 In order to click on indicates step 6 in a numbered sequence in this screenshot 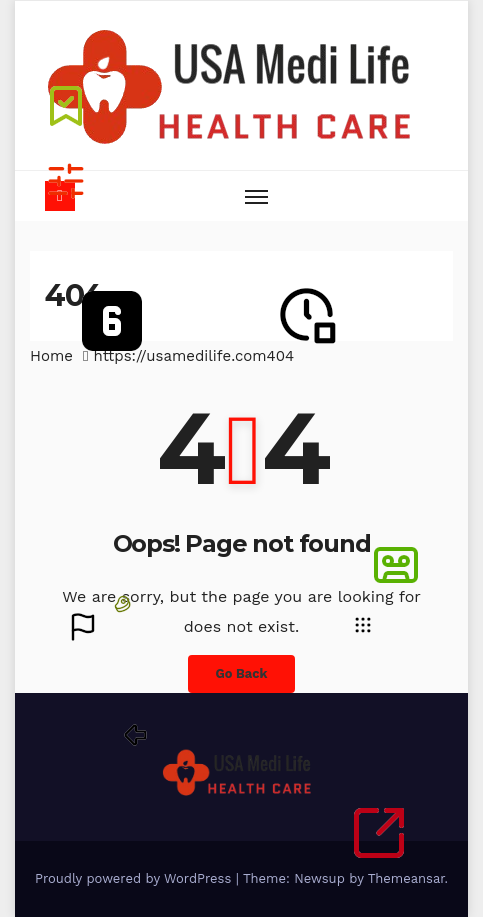, I will do `click(112, 321)`.